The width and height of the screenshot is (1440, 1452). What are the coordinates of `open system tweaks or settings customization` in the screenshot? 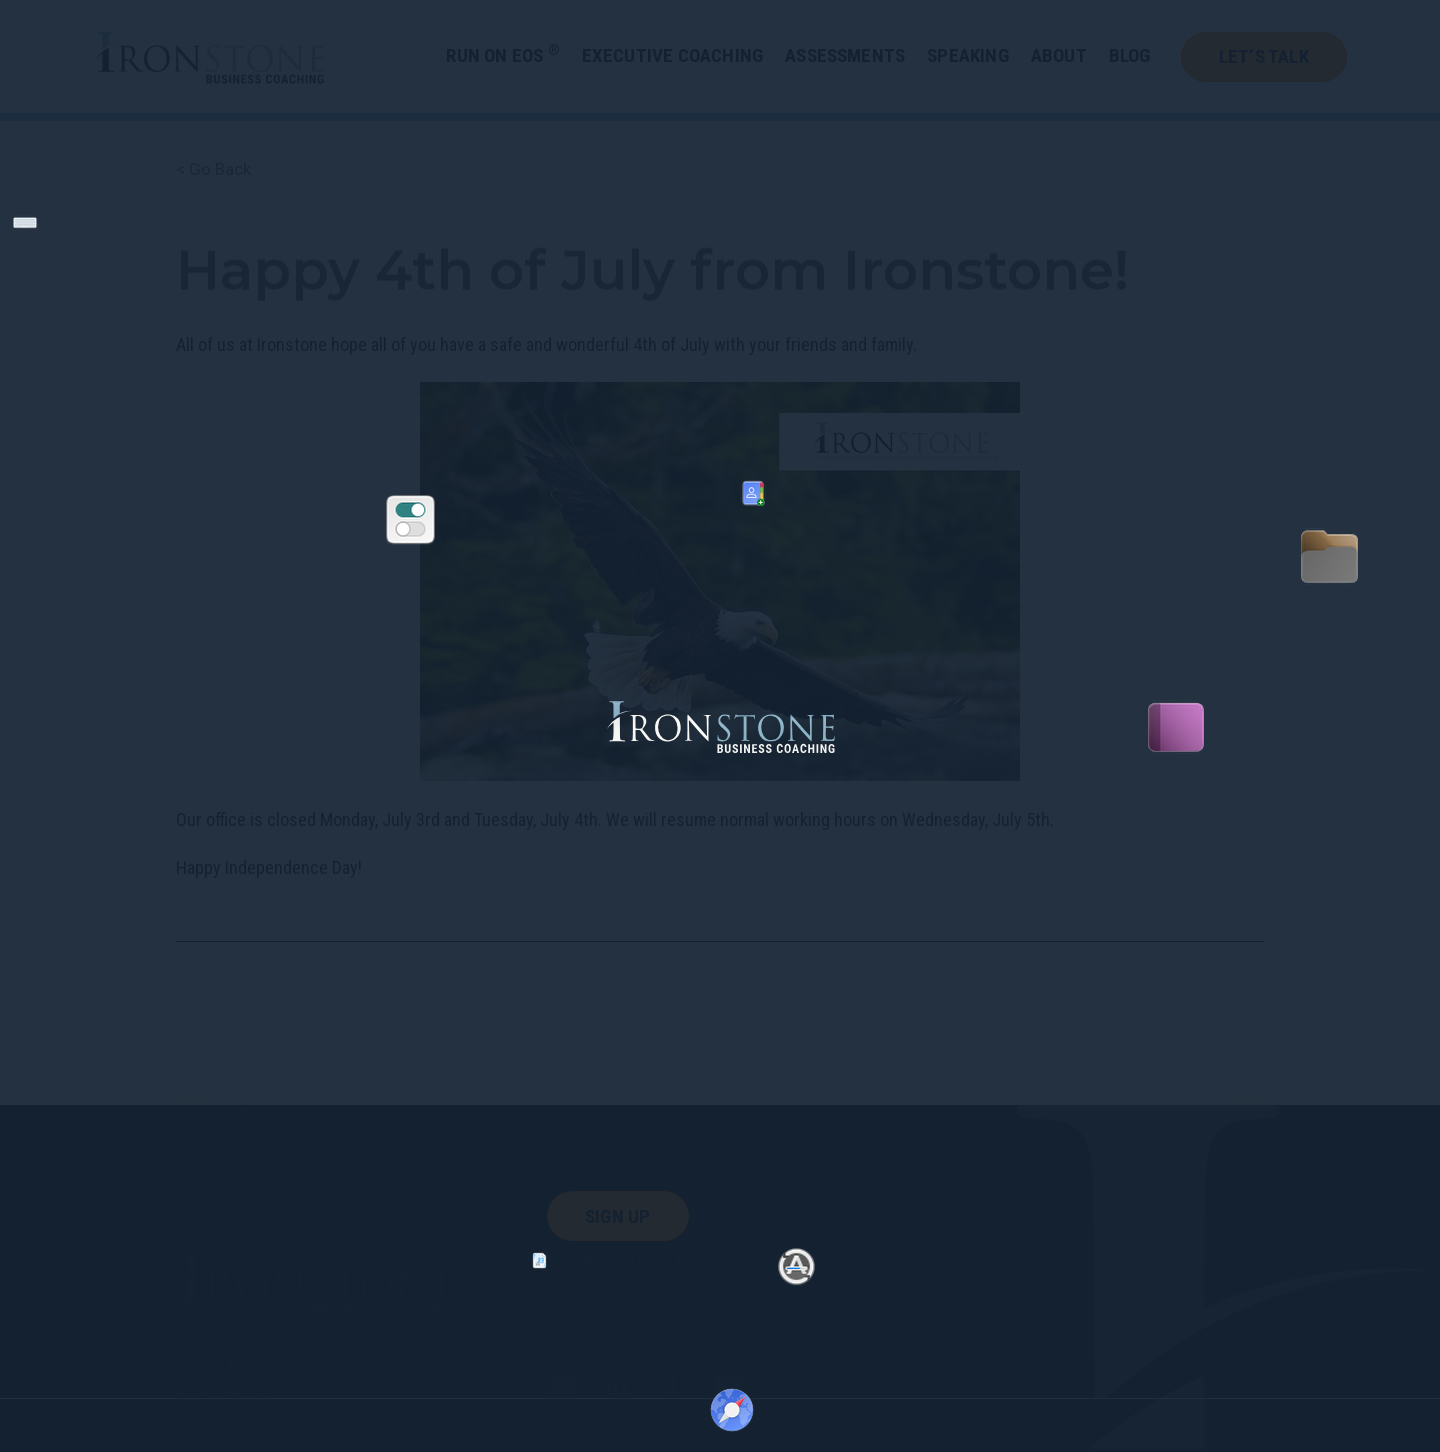 It's located at (410, 519).